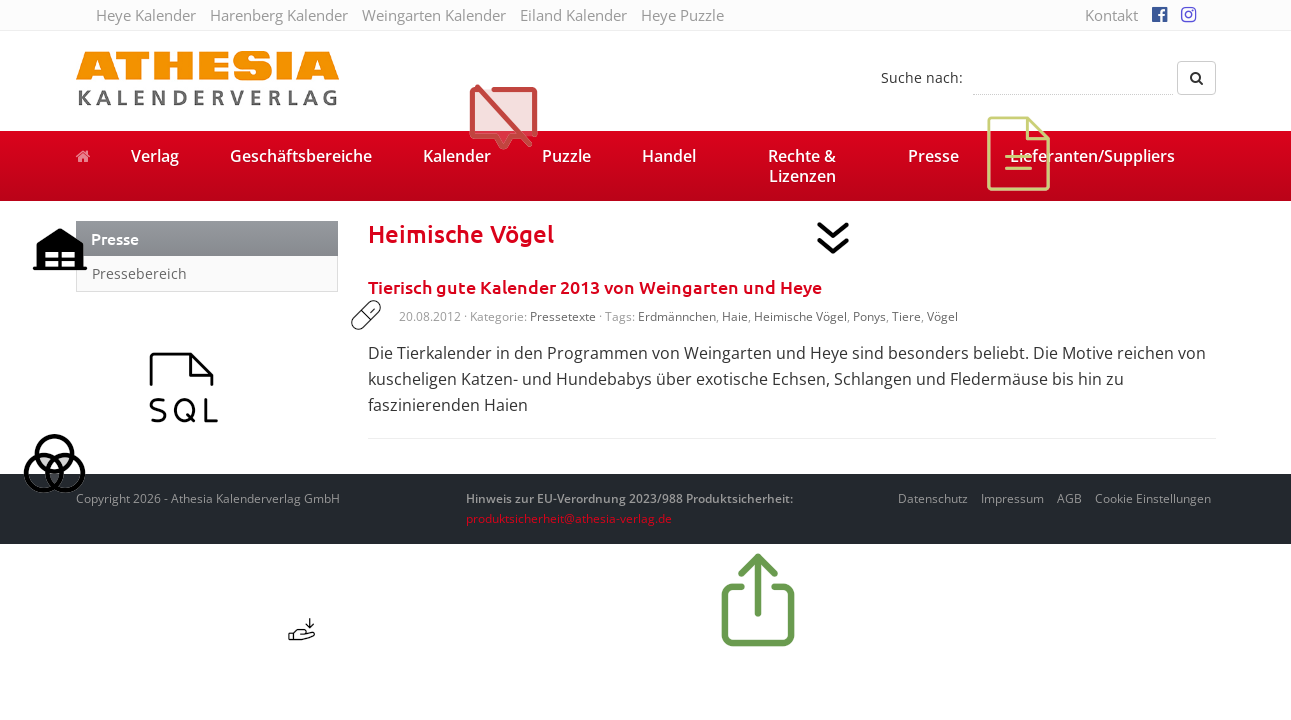 Image resolution: width=1291 pixels, height=720 pixels. I want to click on mute or disable chat notifications, so click(503, 115).